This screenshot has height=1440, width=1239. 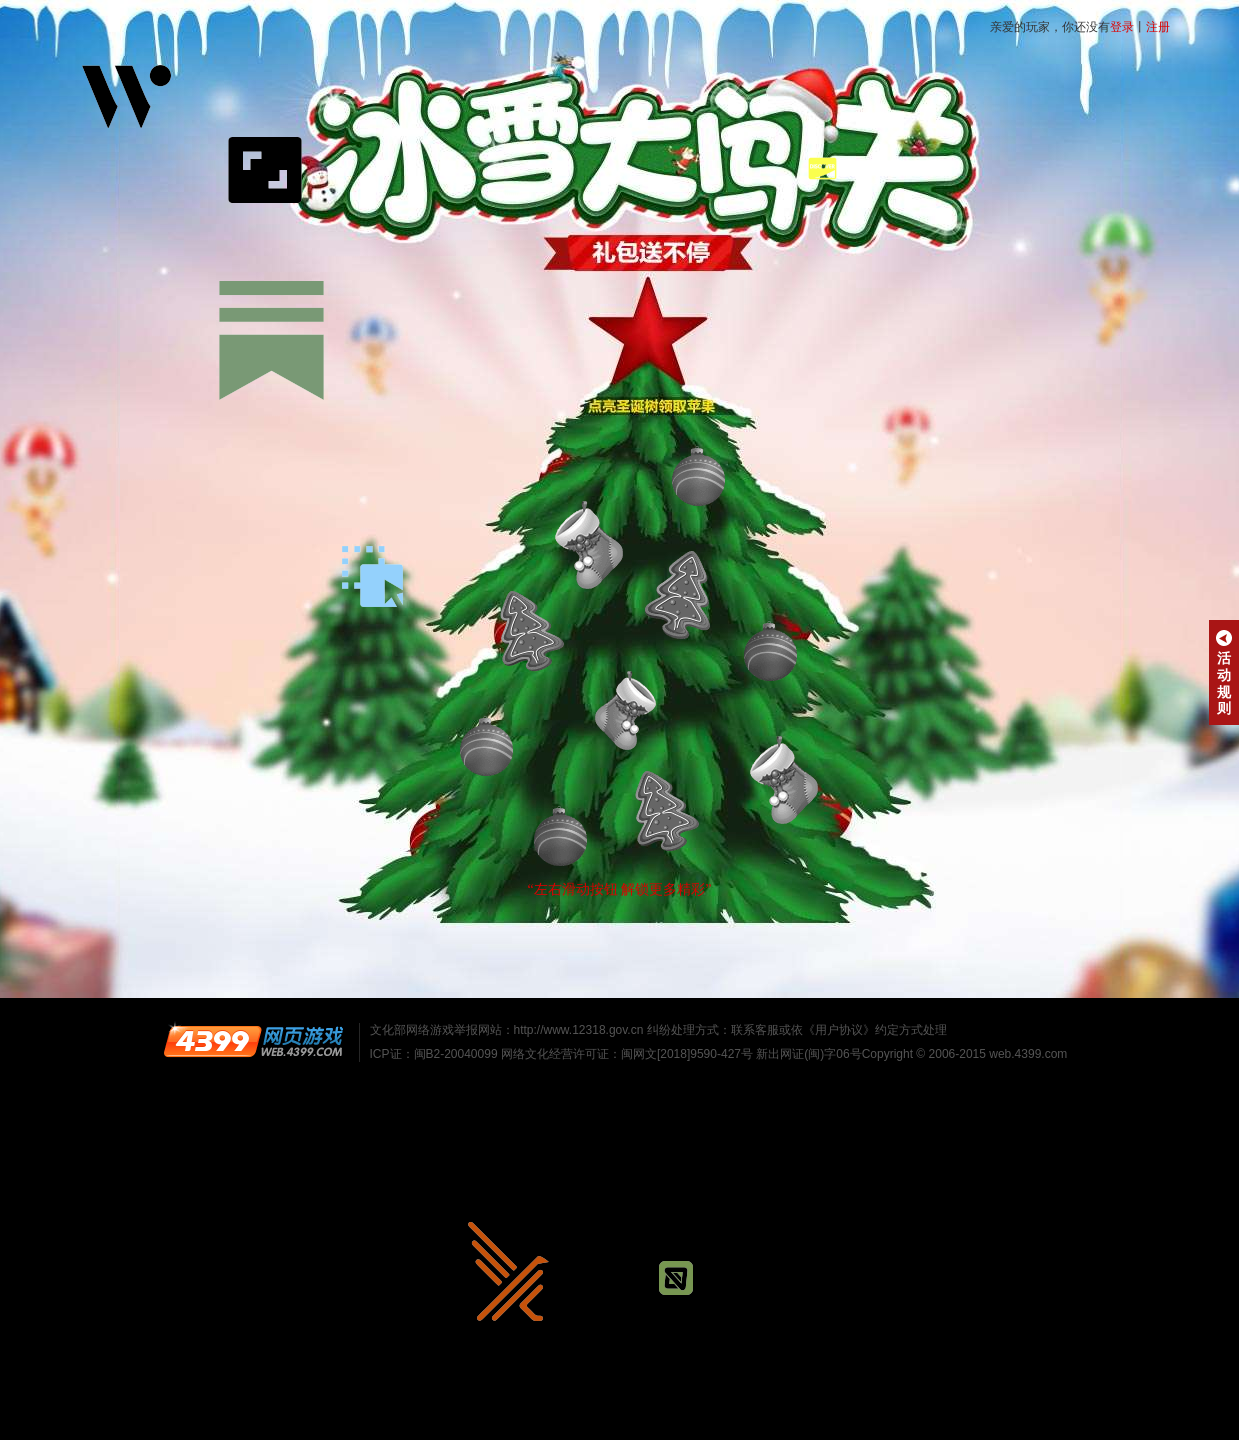 What do you see at coordinates (676, 1278) in the screenshot?
I see `mock service worker (MSW) library logo` at bounding box center [676, 1278].